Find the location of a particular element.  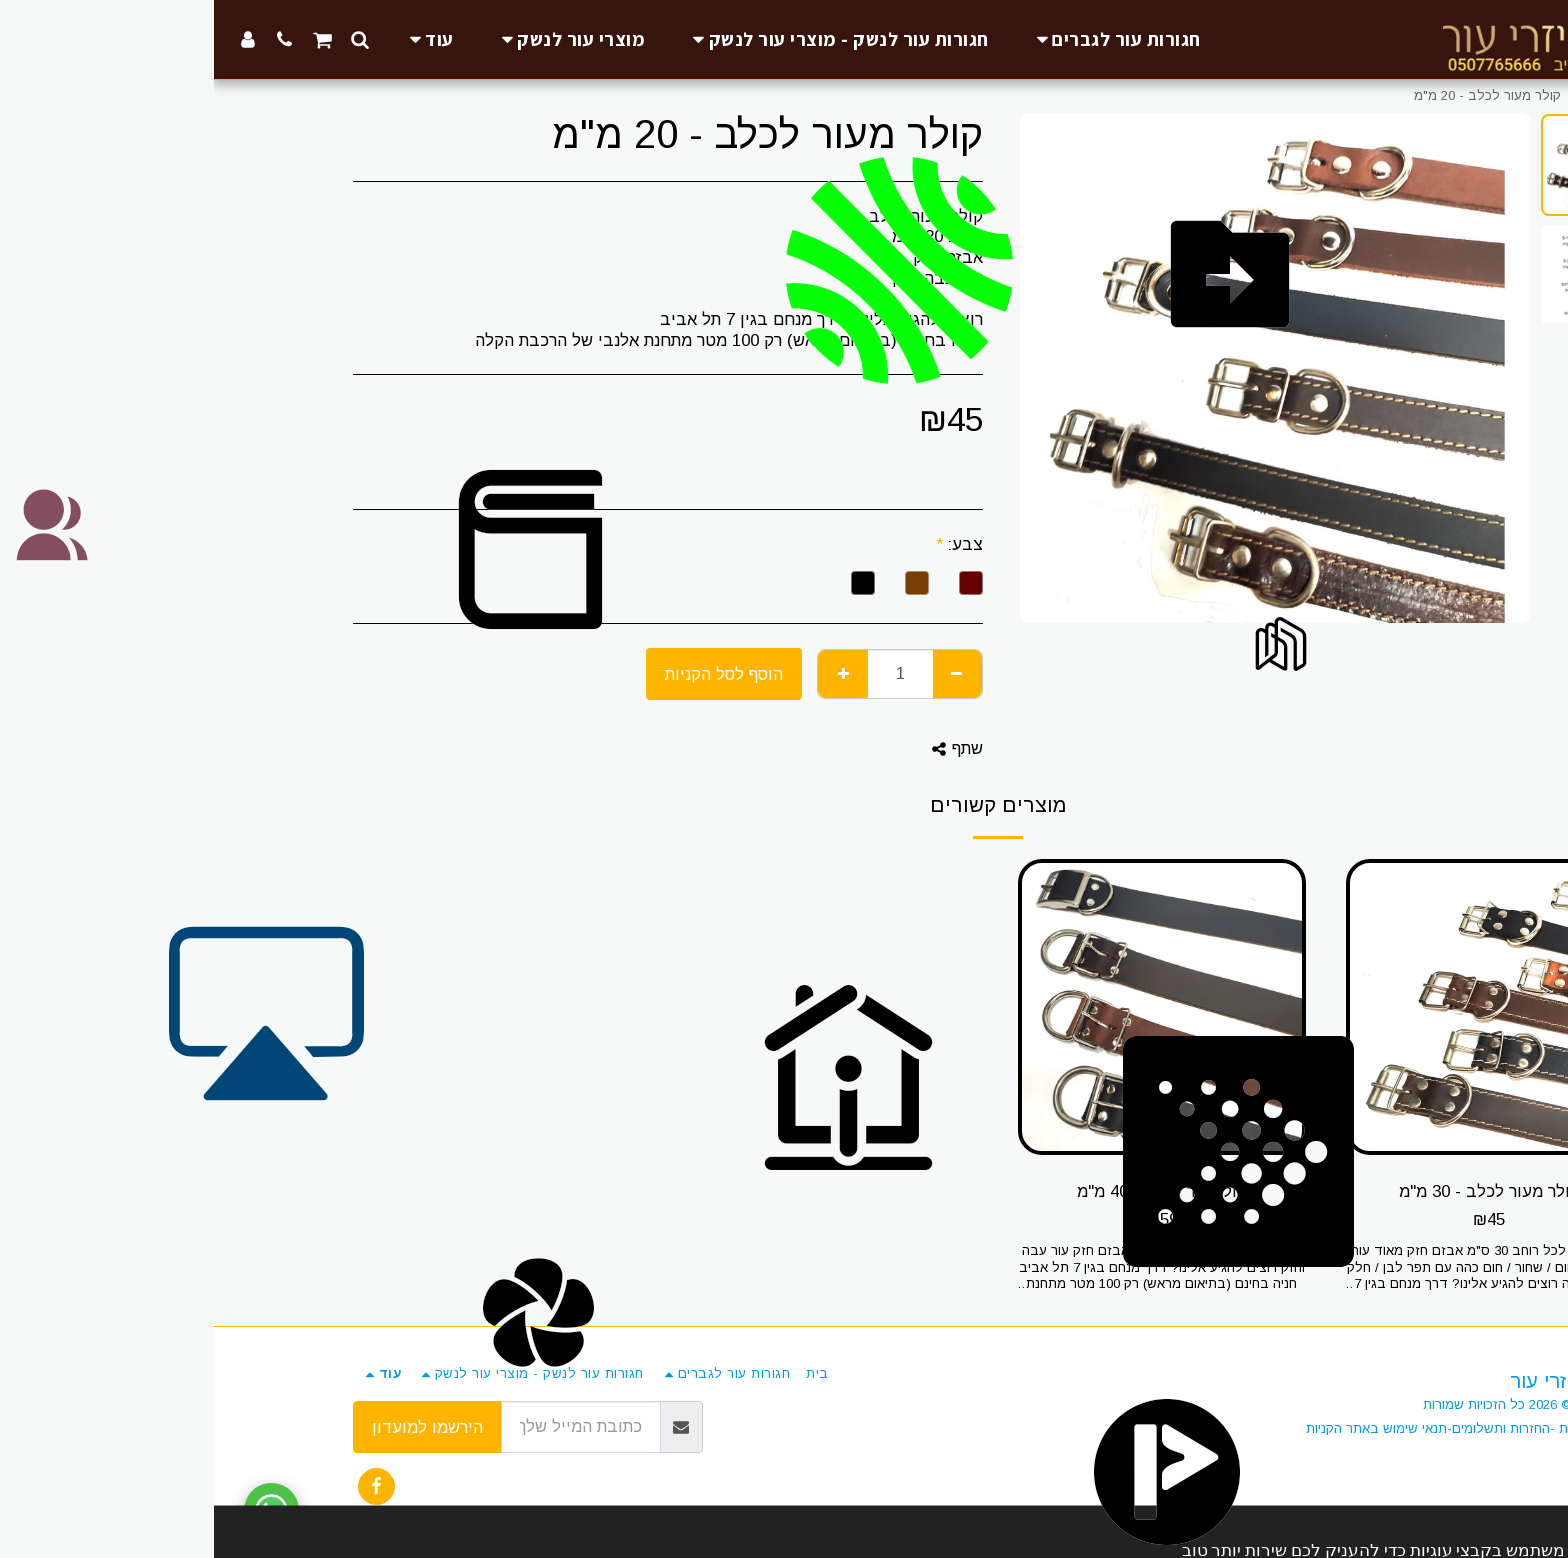

presto database logo is located at coordinates (1238, 1151).